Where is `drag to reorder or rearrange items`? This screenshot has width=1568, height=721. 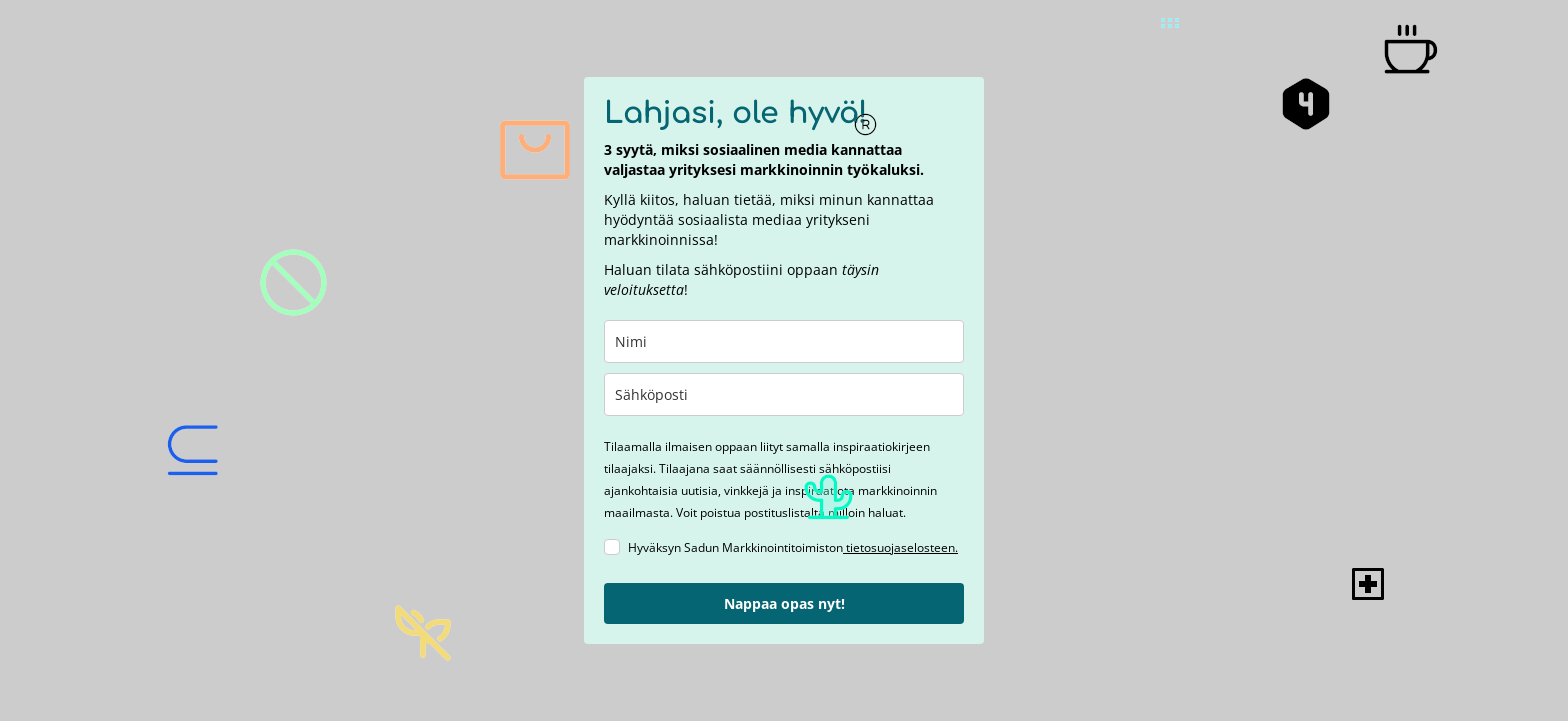 drag to reorder or rearrange items is located at coordinates (1170, 23).